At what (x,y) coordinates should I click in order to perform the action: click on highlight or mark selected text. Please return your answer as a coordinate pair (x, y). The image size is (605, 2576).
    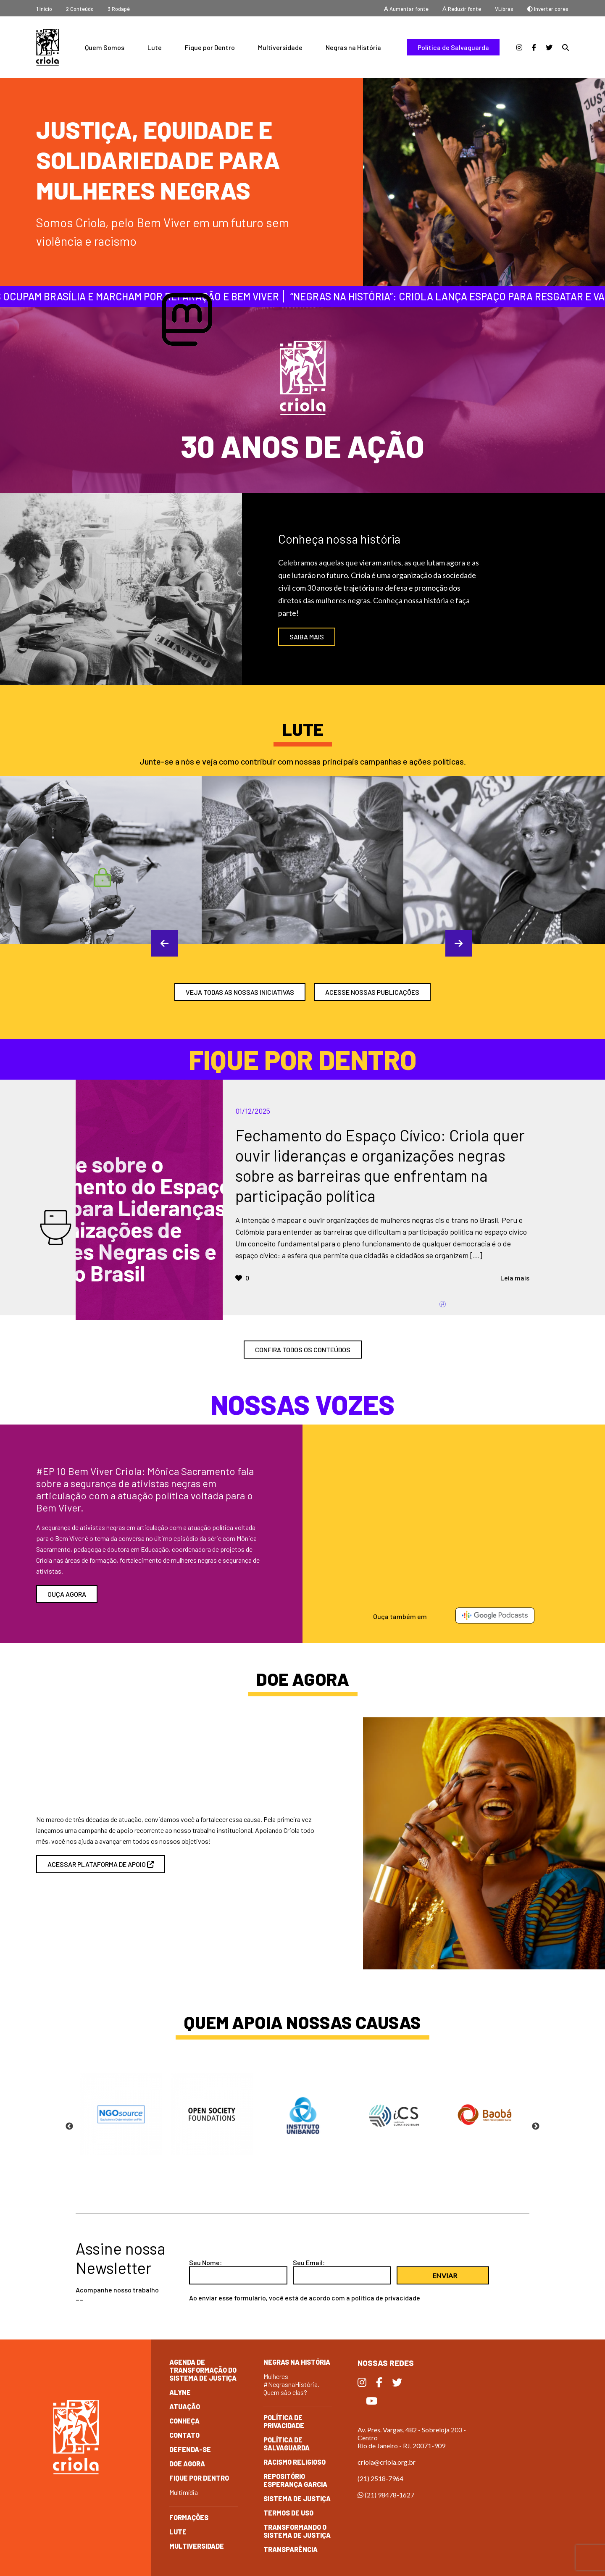
    Looking at the image, I should click on (442, 1304).